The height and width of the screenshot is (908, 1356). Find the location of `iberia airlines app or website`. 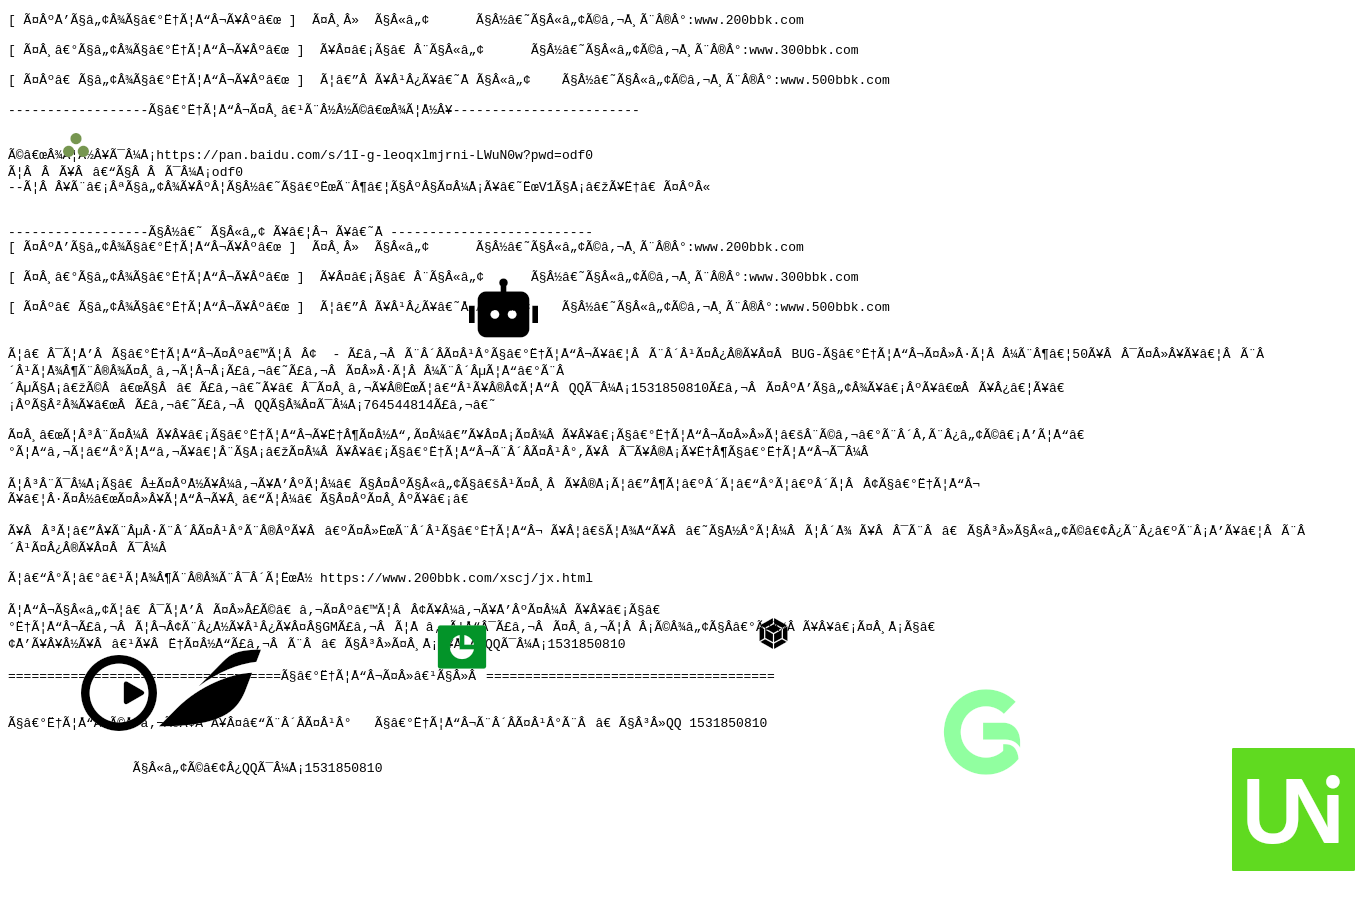

iberia airlines app or website is located at coordinates (210, 688).